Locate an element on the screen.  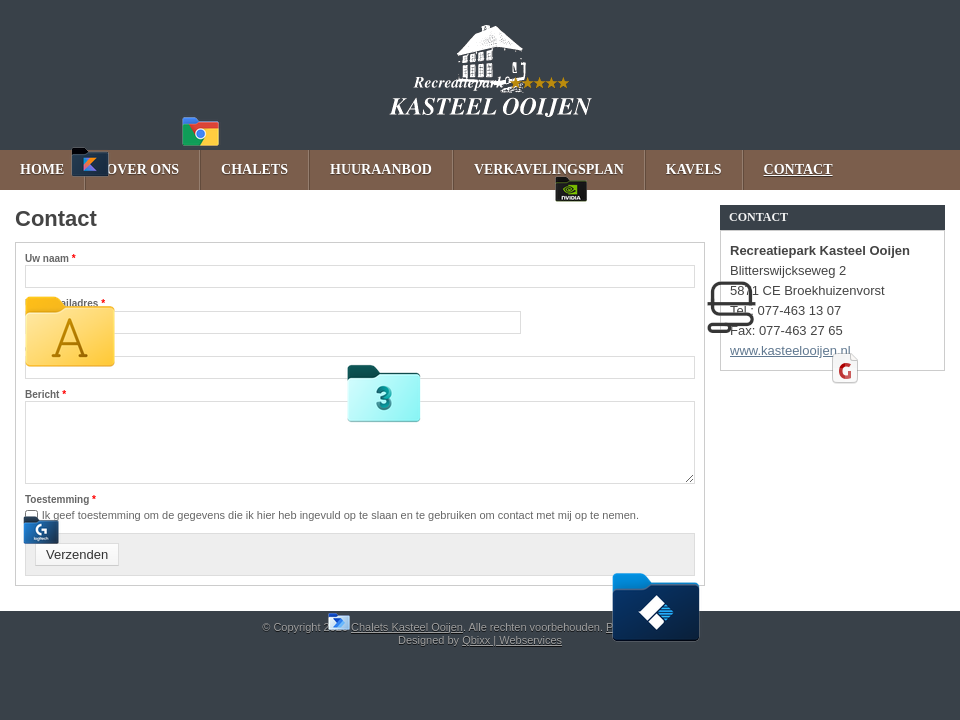
open Microsoft Power Automate project files is located at coordinates (339, 622).